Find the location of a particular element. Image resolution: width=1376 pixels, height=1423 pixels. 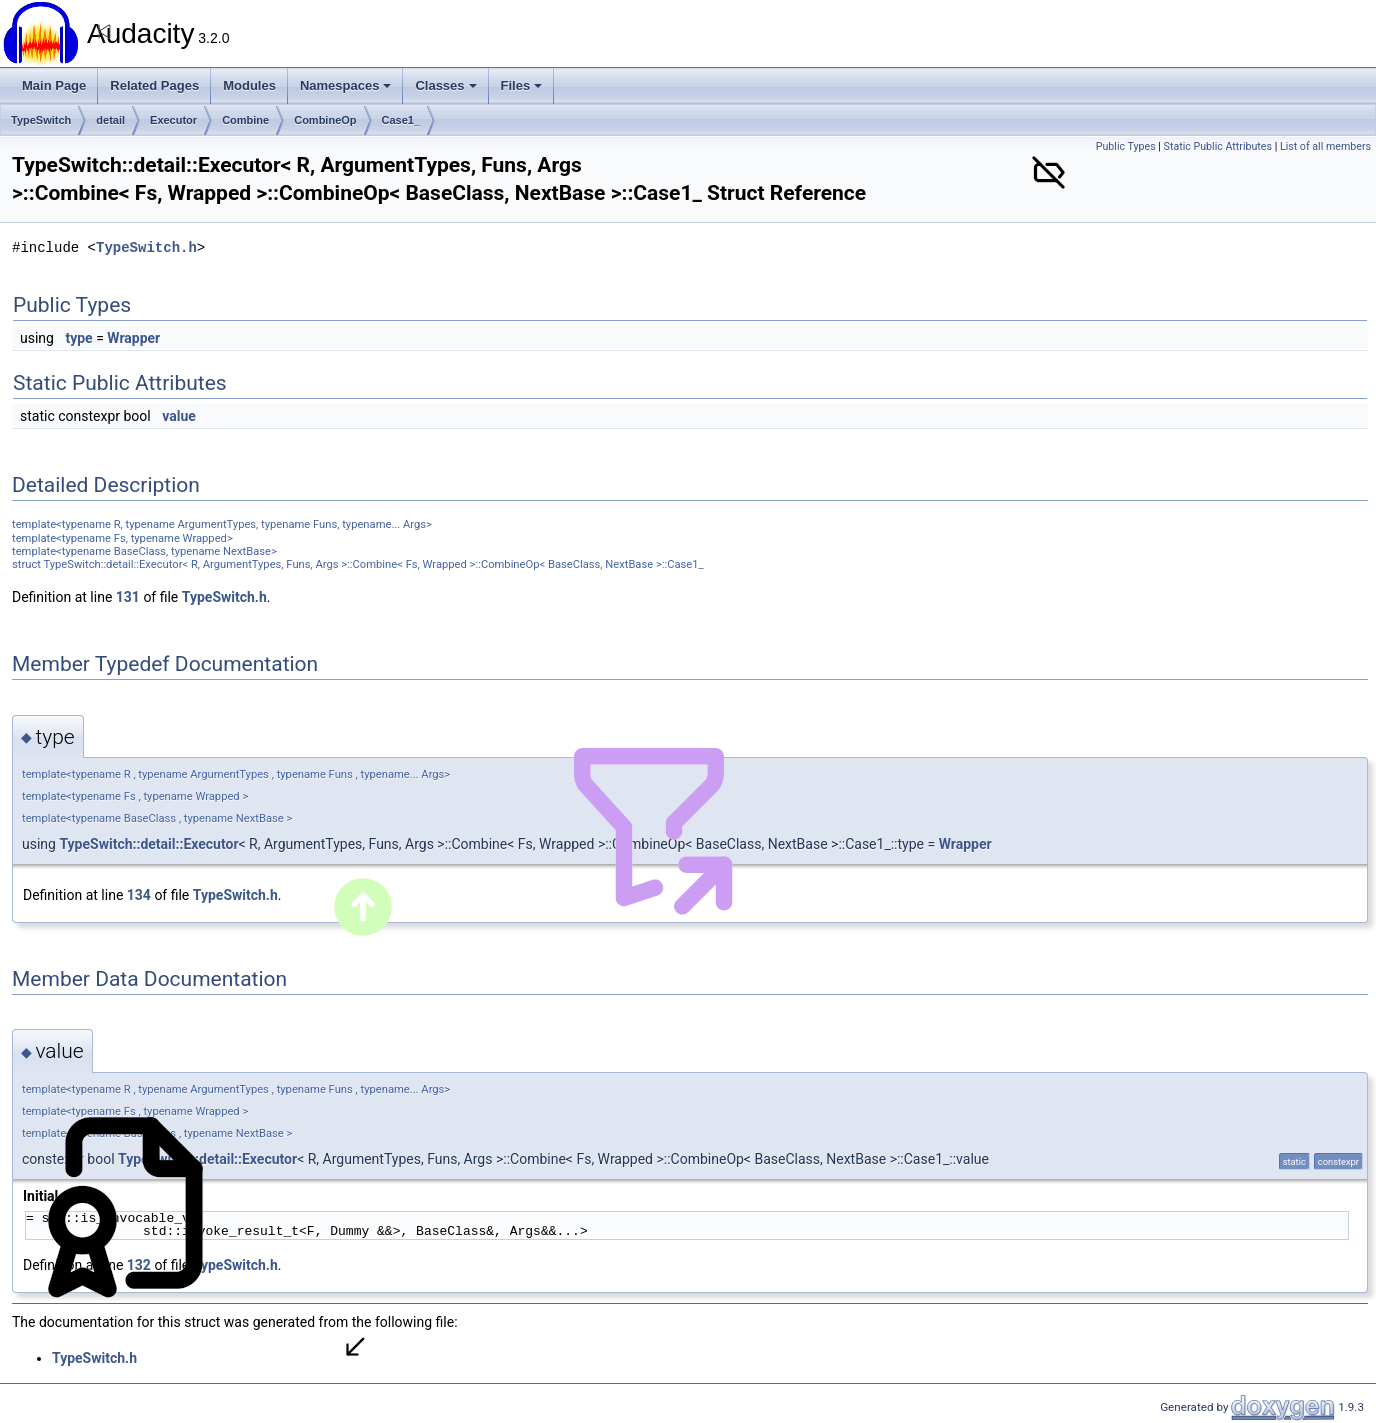

upload a file or content is located at coordinates (363, 907).